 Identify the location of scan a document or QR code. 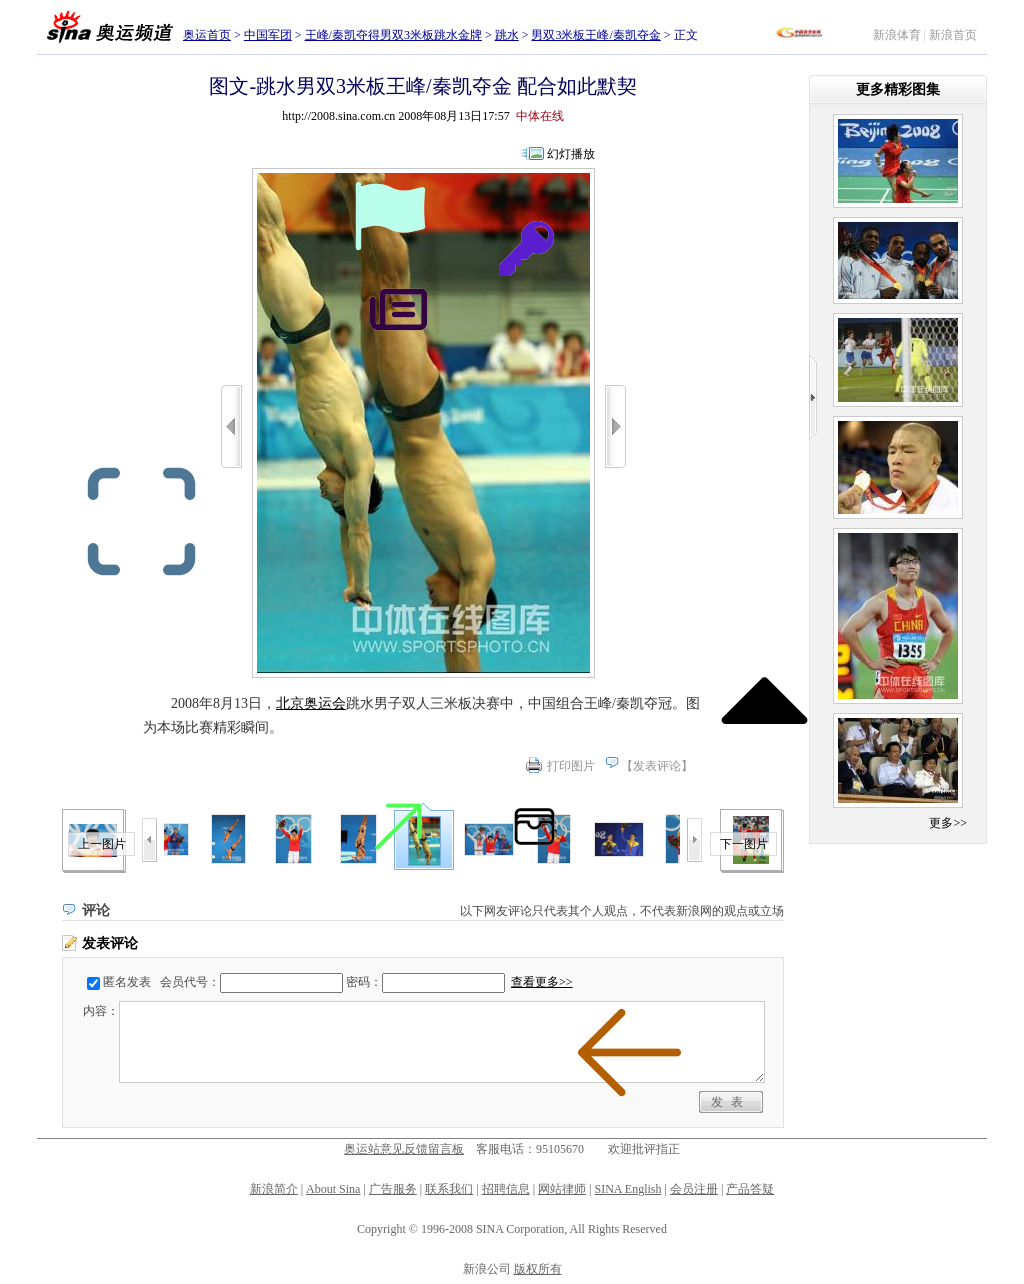
(141, 521).